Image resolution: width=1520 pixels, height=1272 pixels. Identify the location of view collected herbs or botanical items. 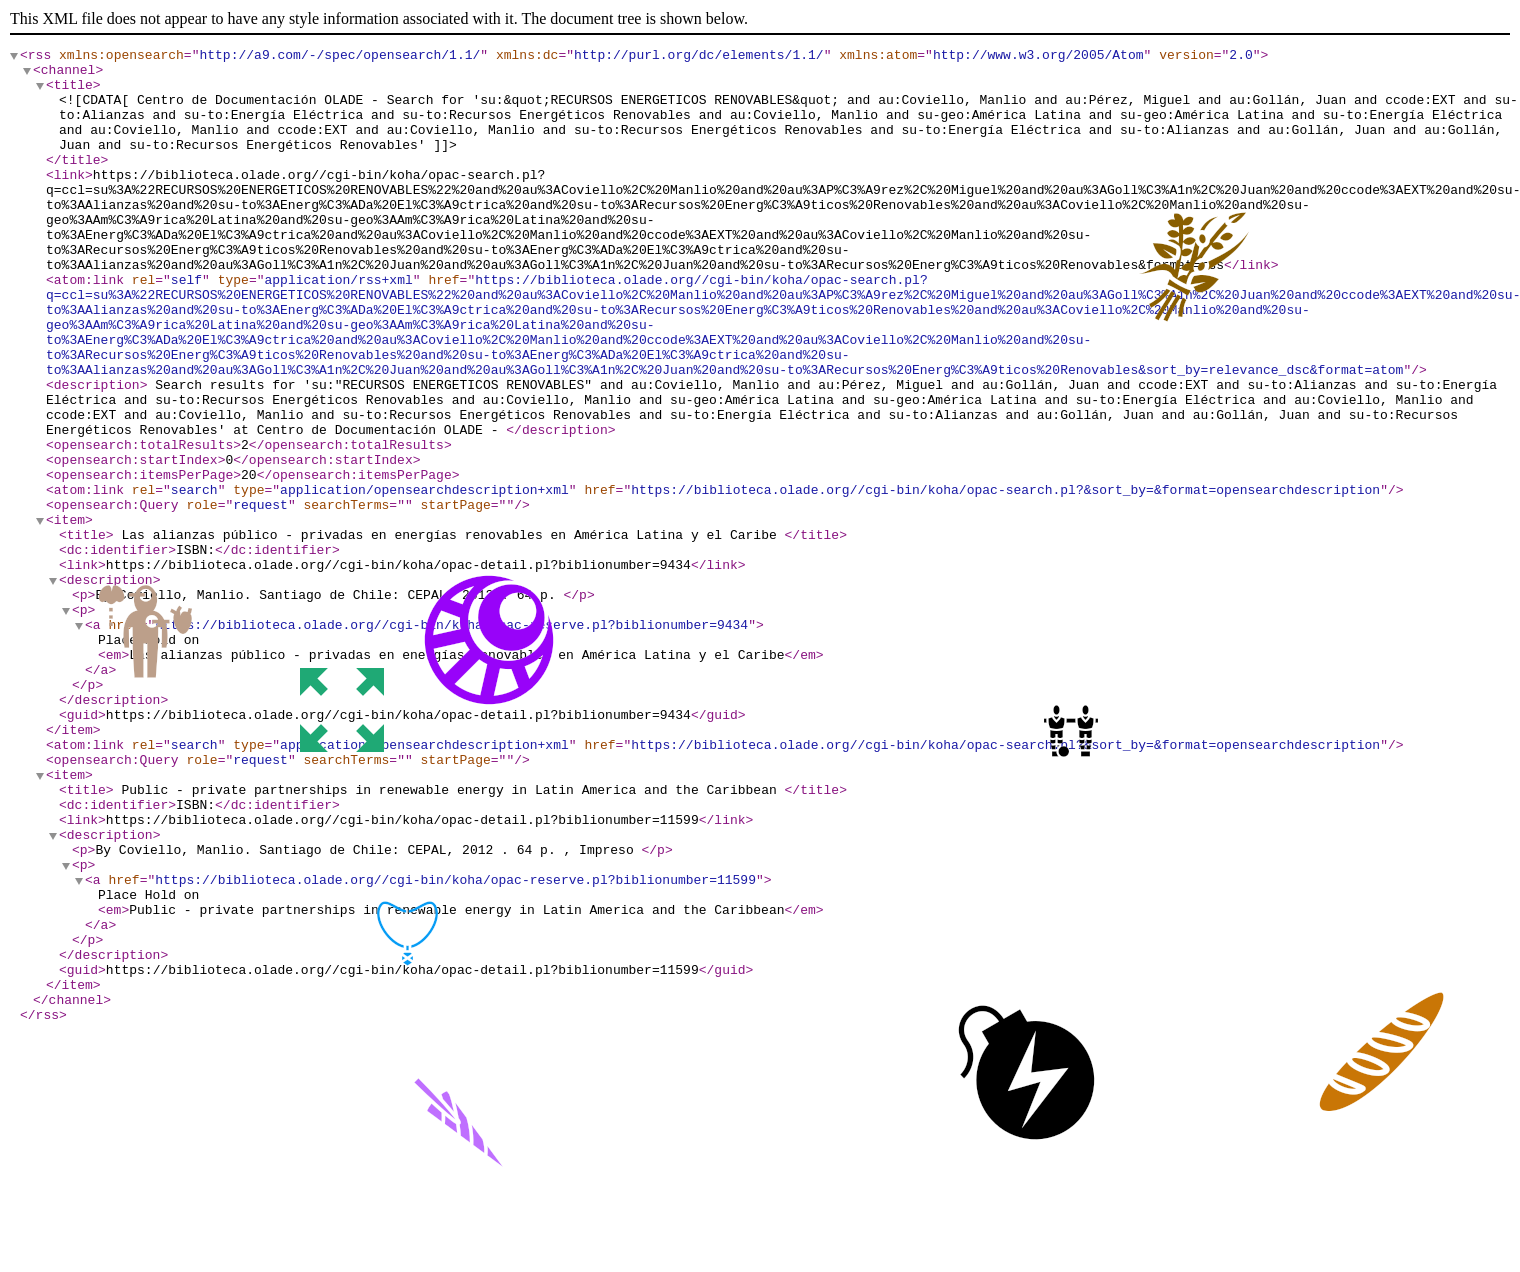
(1194, 267).